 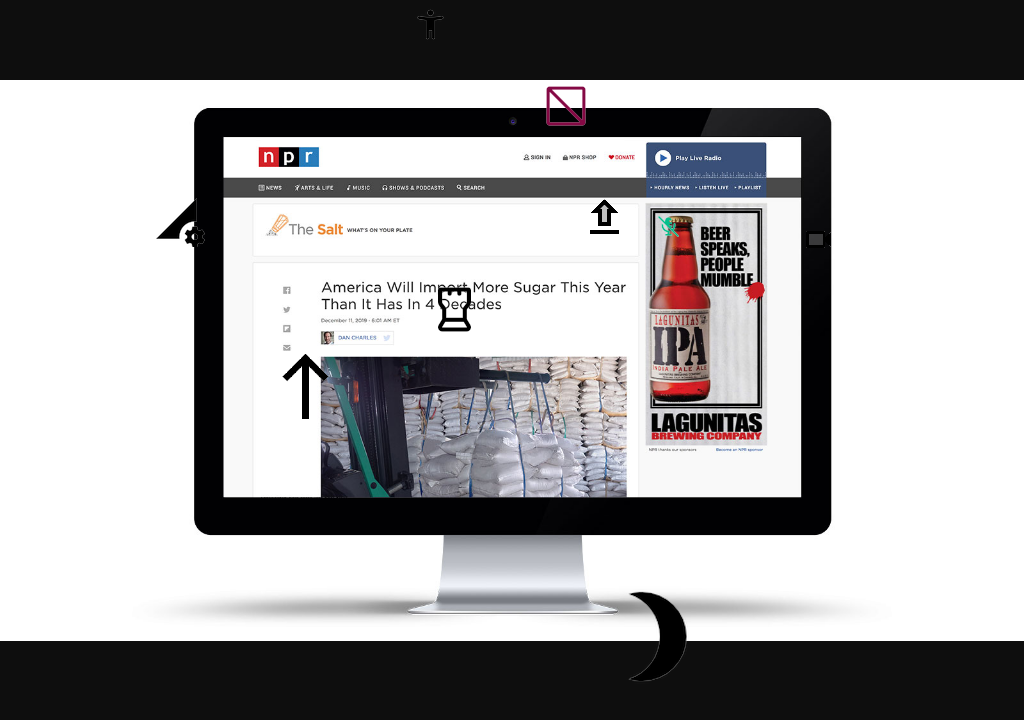 What do you see at coordinates (454, 309) in the screenshot?
I see `chess game or strategy-related feature` at bounding box center [454, 309].